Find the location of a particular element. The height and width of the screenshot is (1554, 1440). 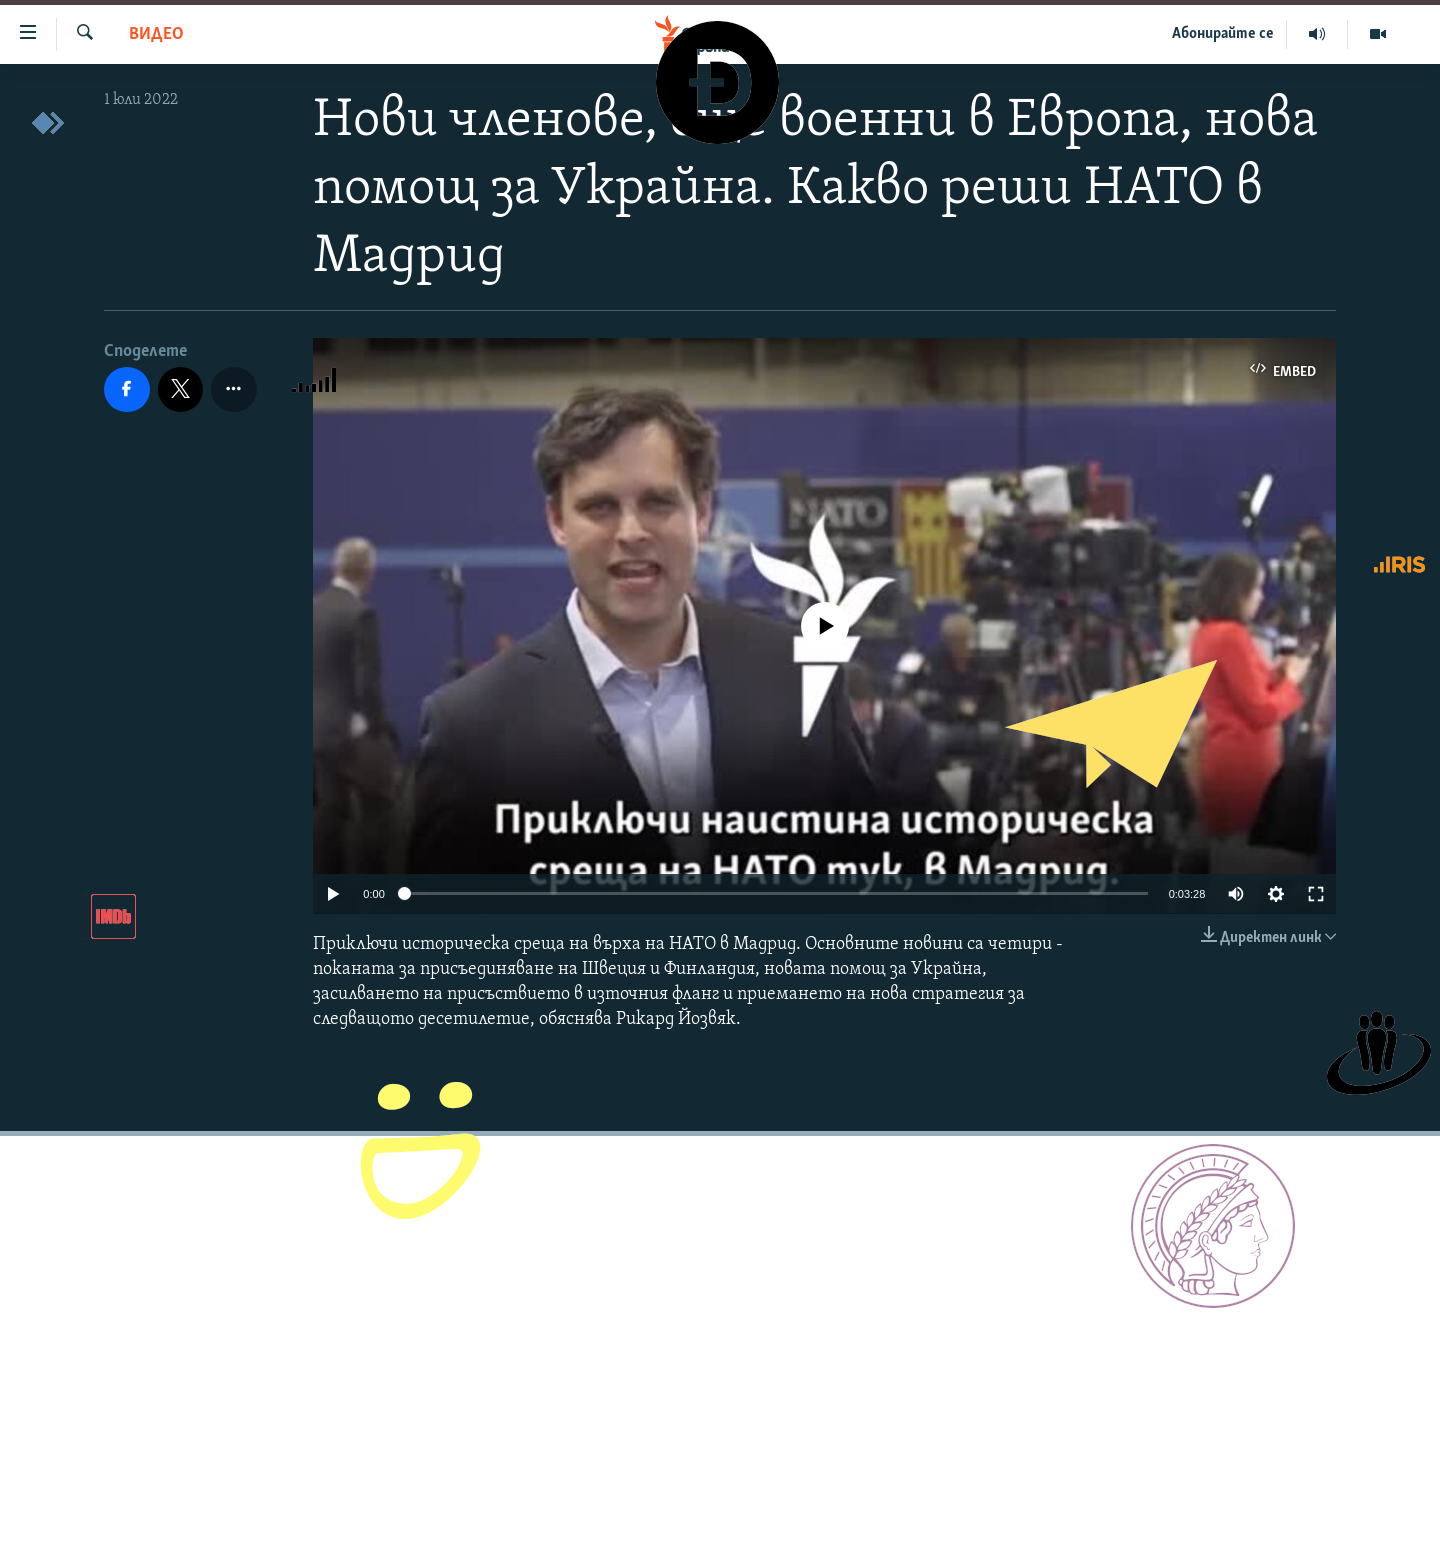

iris brand logo is located at coordinates (1399, 564).